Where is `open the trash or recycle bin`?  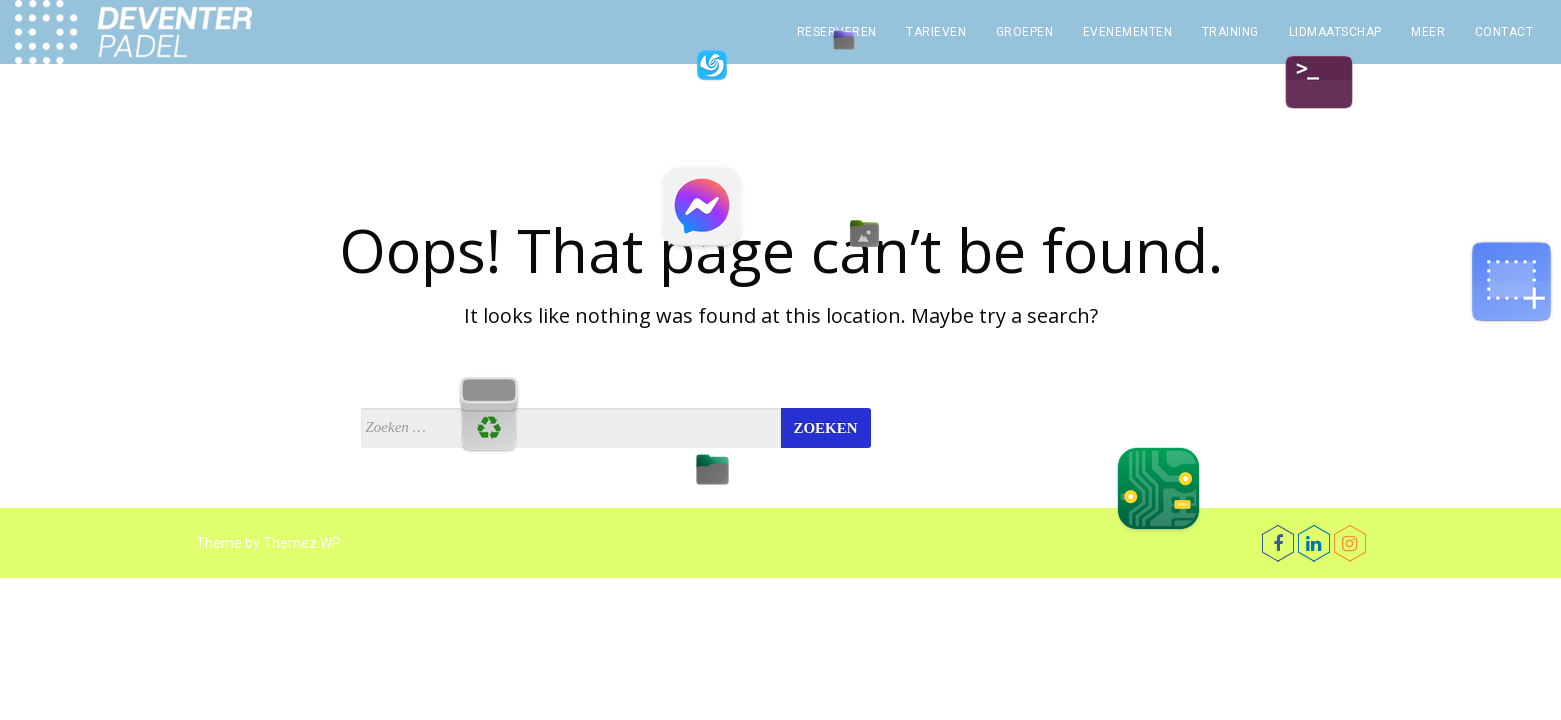 open the trash or recycle bin is located at coordinates (489, 414).